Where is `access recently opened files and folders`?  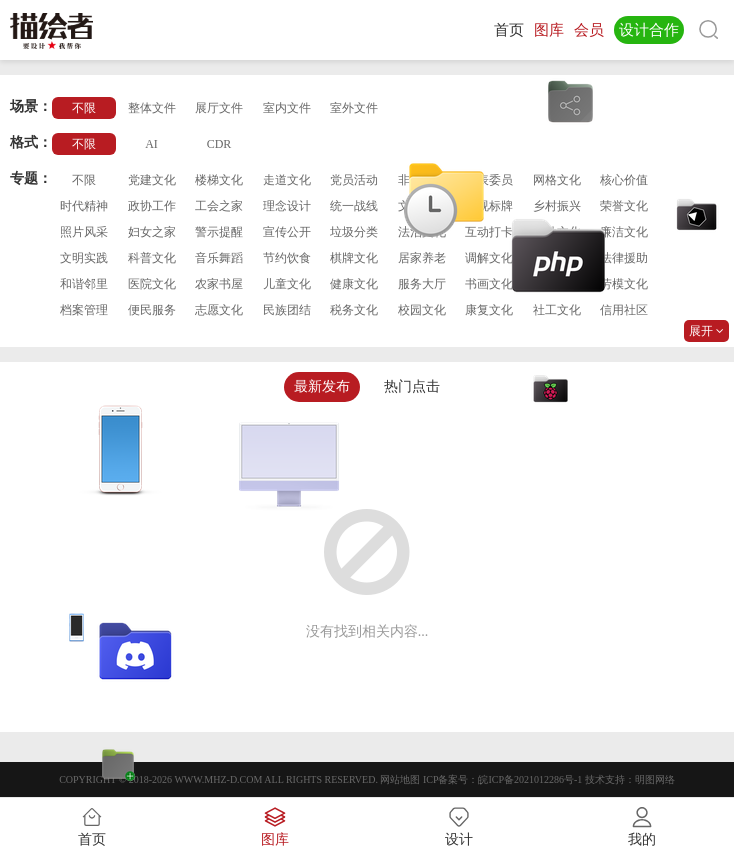 access recently opened files and folders is located at coordinates (446, 194).